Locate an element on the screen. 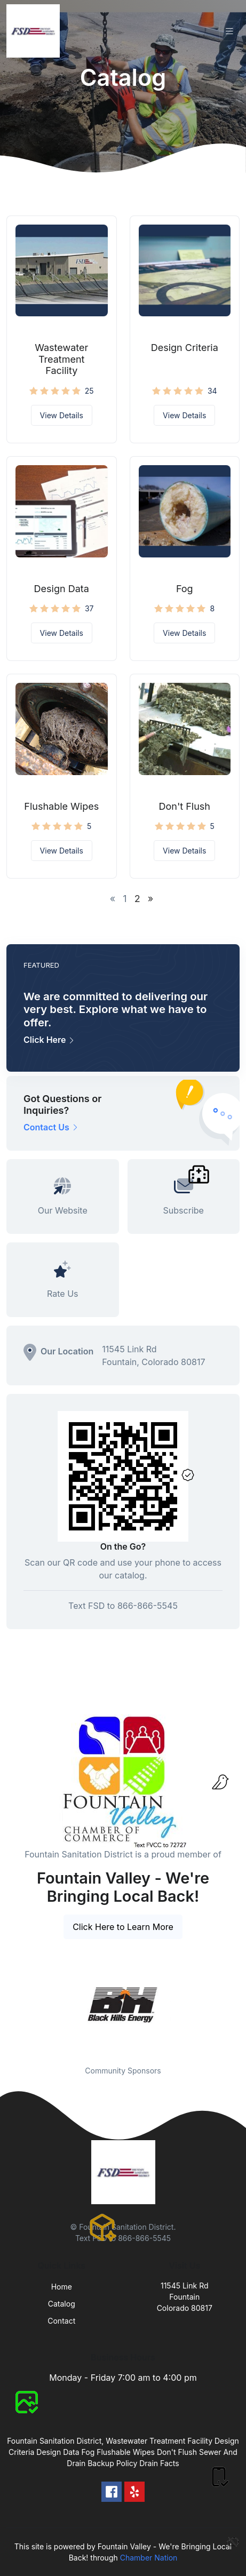 This screenshot has height=2576, width=246. generate 3D model with AI is located at coordinates (102, 2227).